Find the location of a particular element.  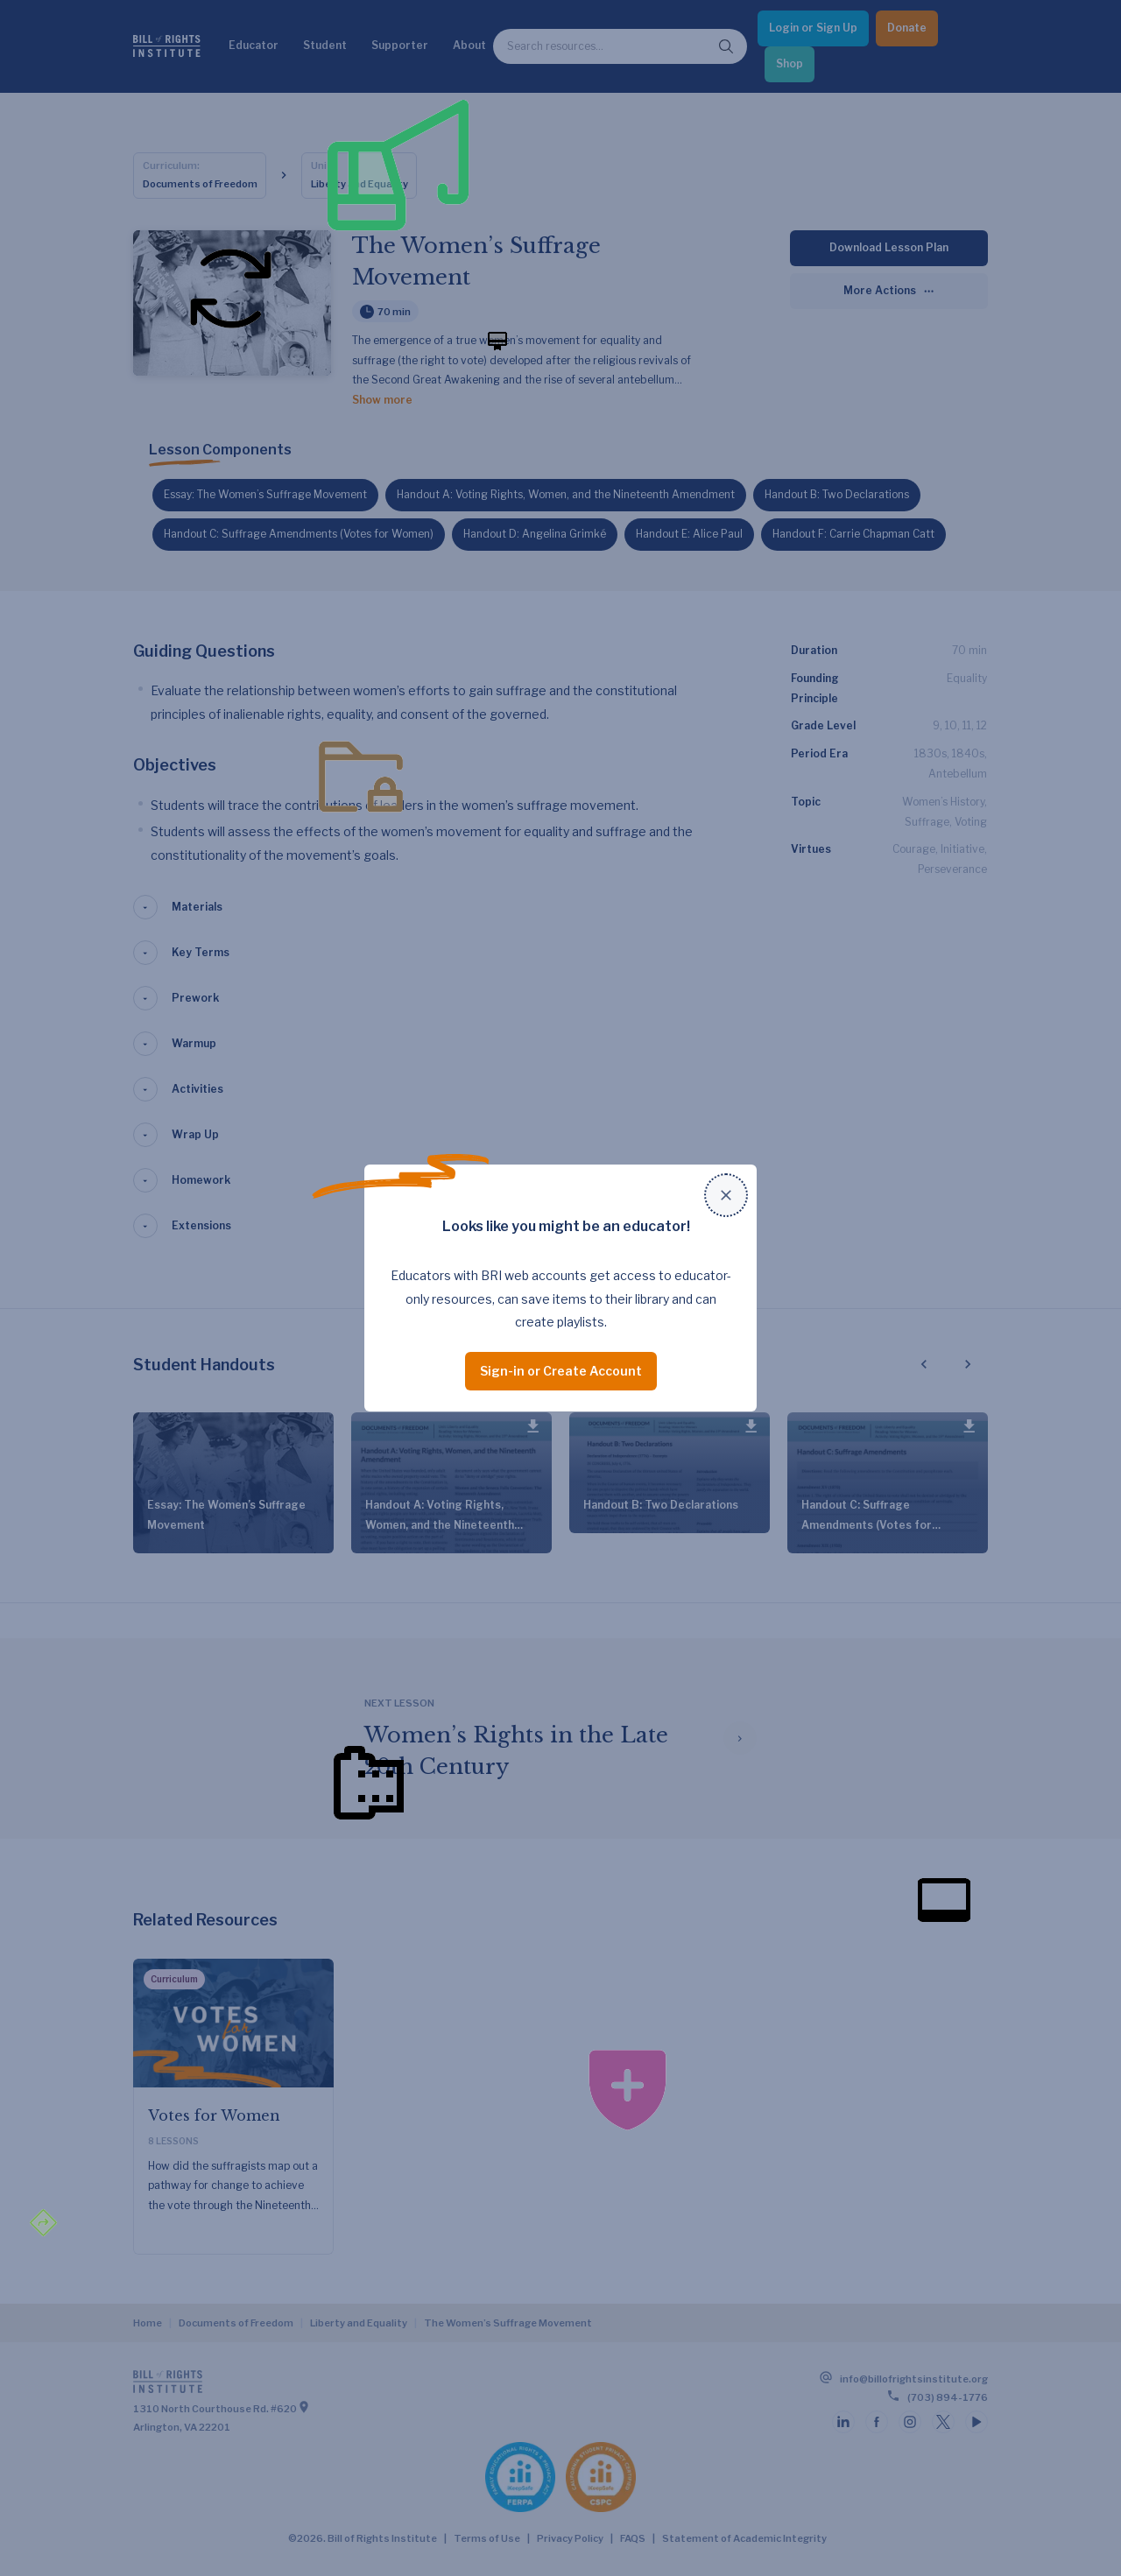

refresh or reload content is located at coordinates (230, 288).